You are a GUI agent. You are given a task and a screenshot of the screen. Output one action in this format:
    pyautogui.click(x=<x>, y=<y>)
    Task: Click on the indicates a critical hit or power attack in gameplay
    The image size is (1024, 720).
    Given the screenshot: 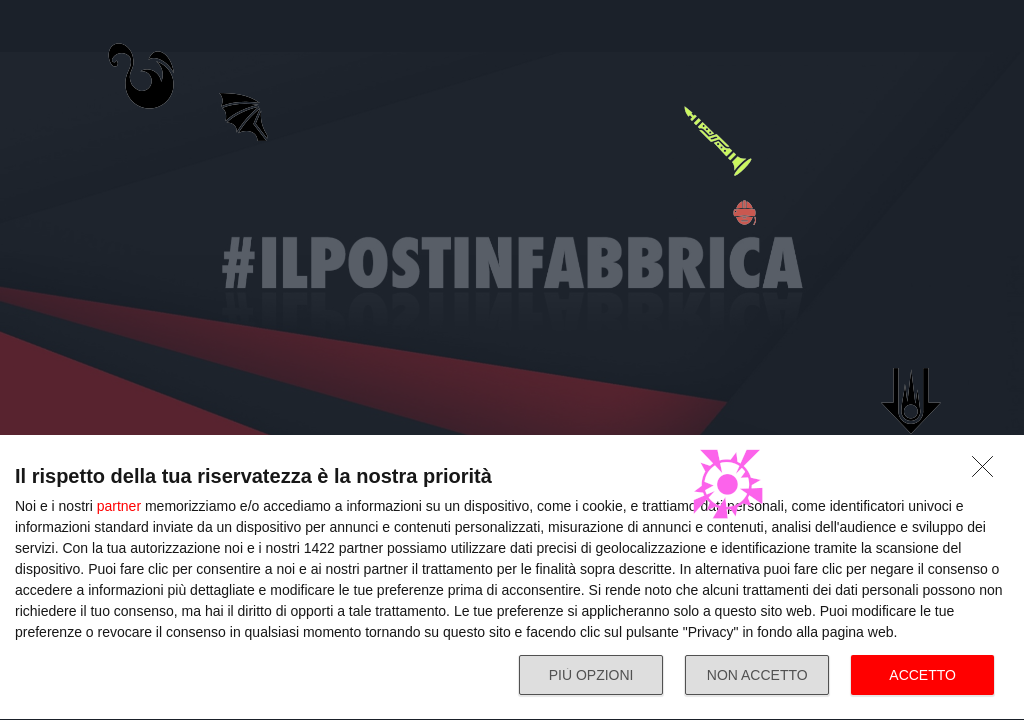 What is the action you would take?
    pyautogui.click(x=728, y=484)
    